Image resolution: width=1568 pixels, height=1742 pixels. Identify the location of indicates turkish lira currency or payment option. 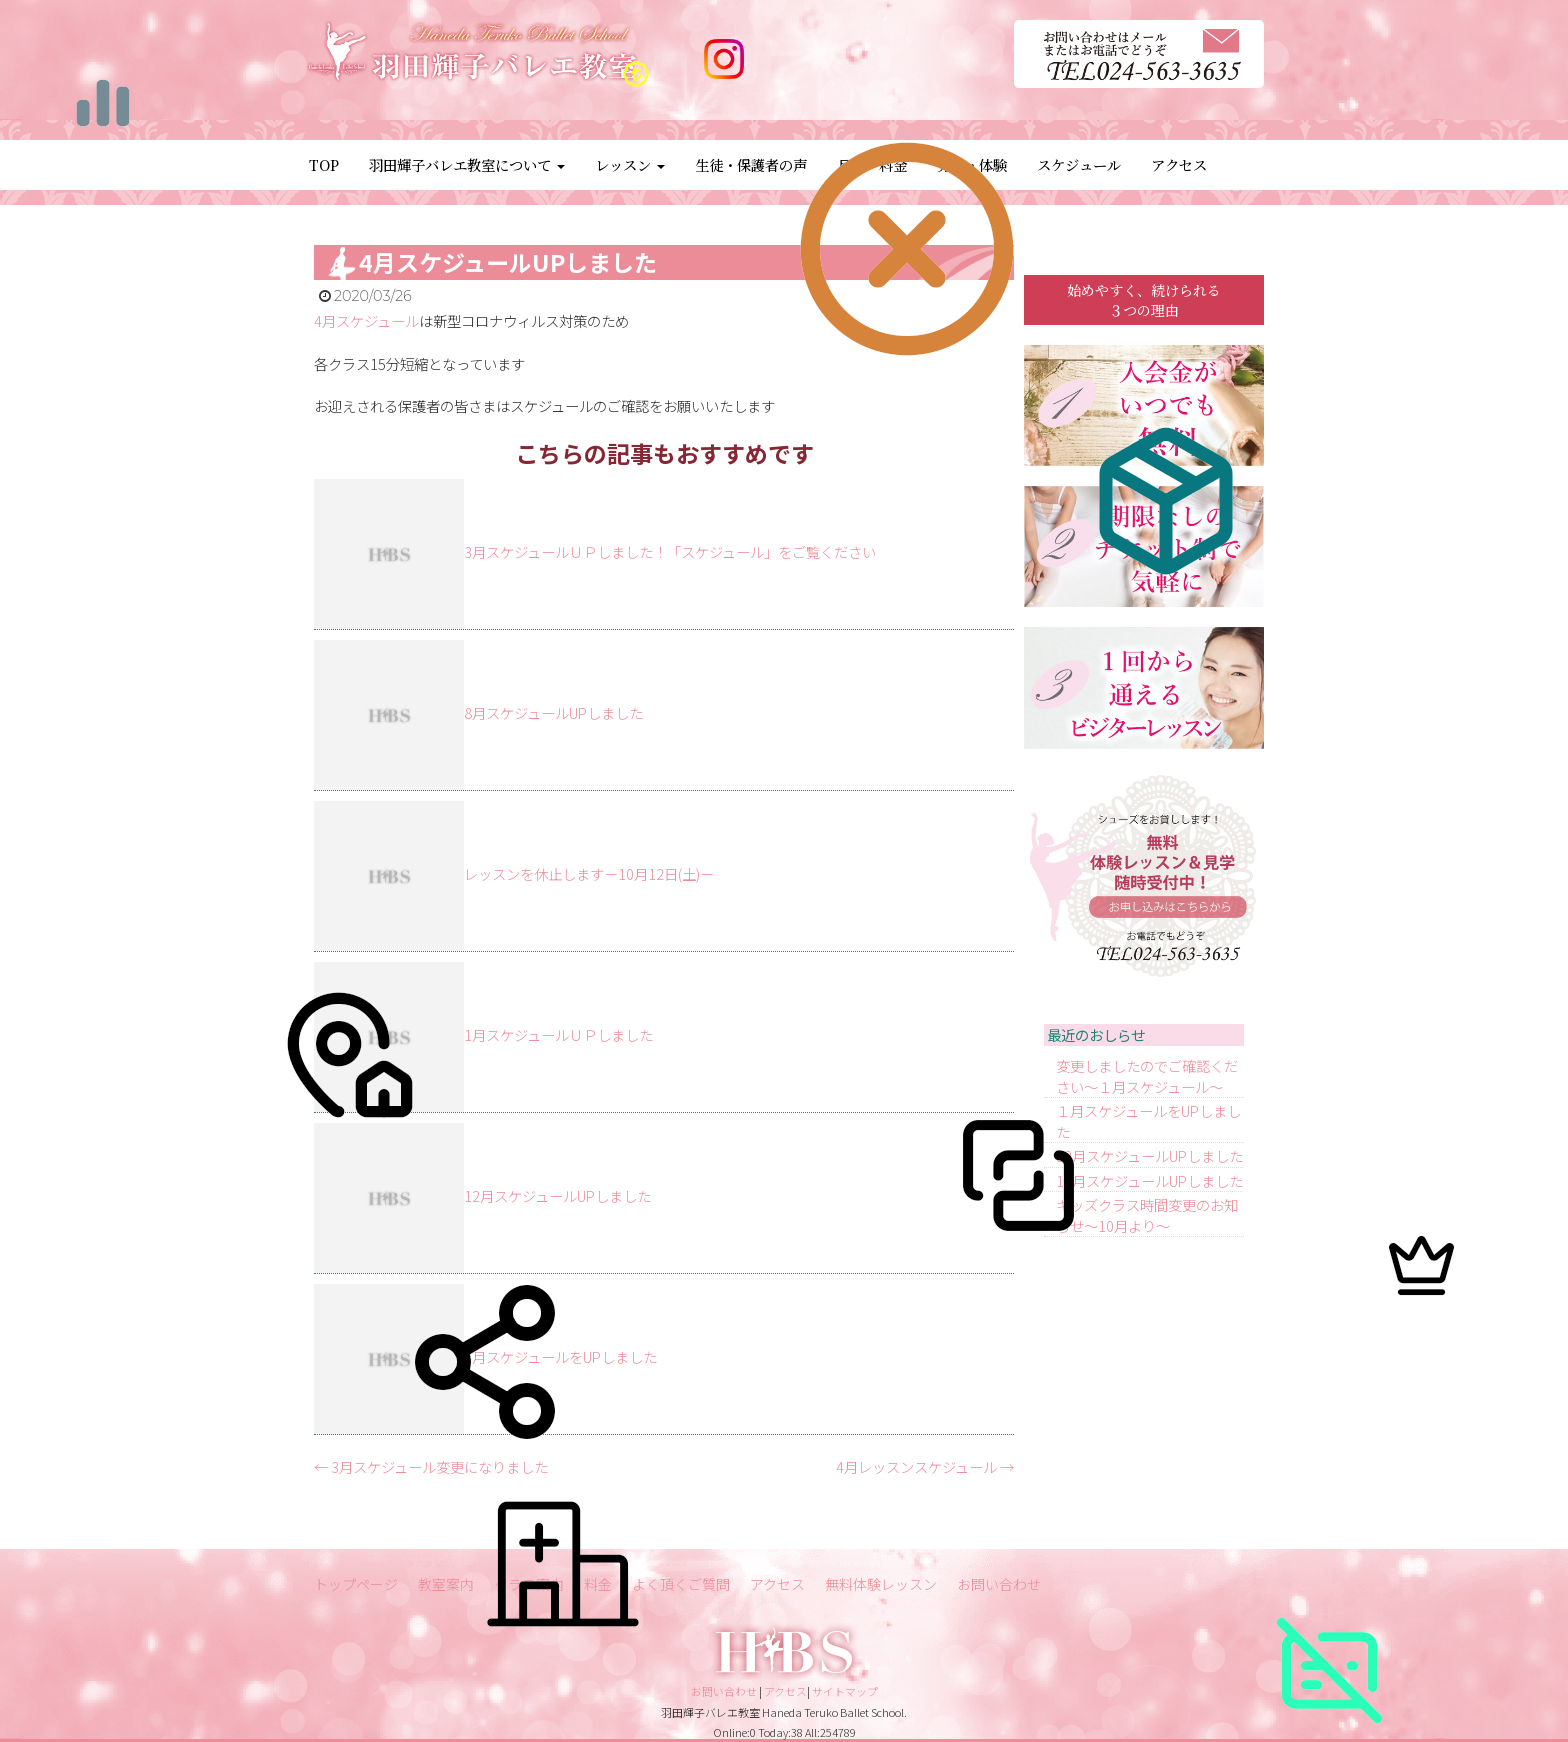
(636, 74).